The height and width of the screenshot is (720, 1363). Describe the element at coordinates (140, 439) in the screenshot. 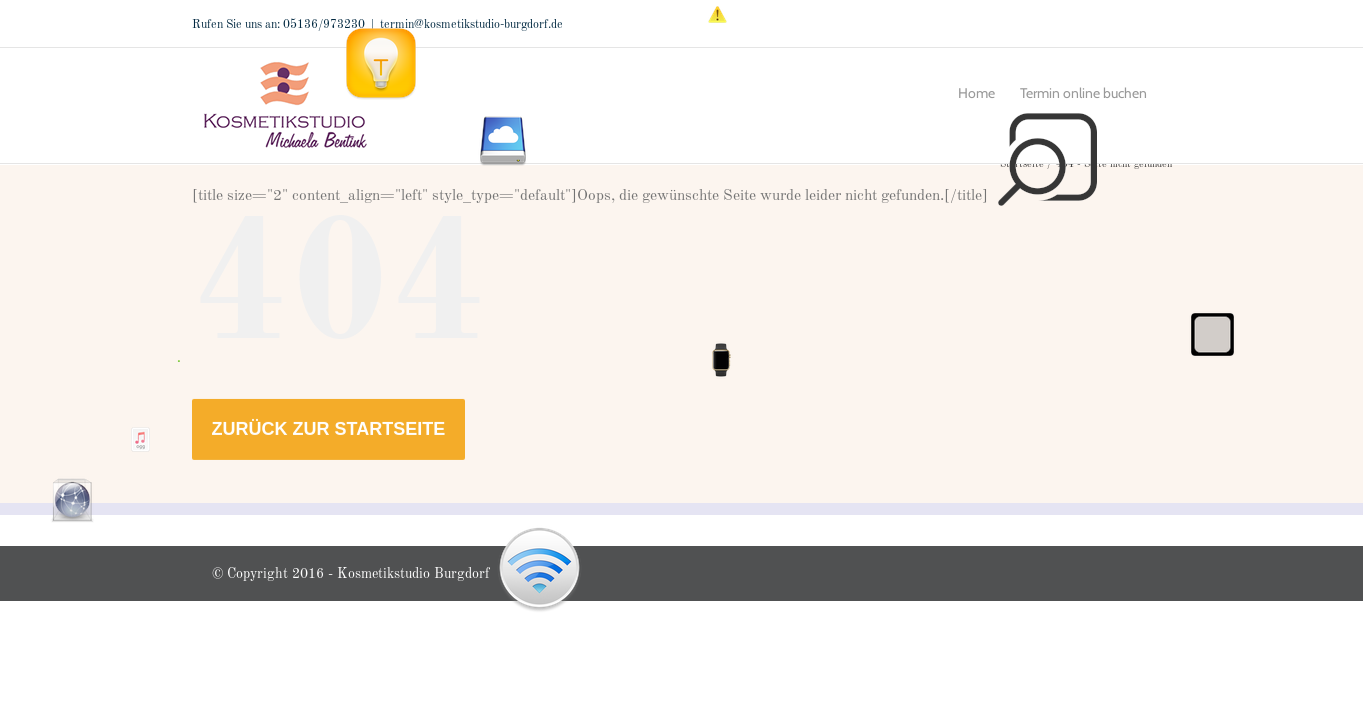

I see `an ogg vorbis audio file` at that location.